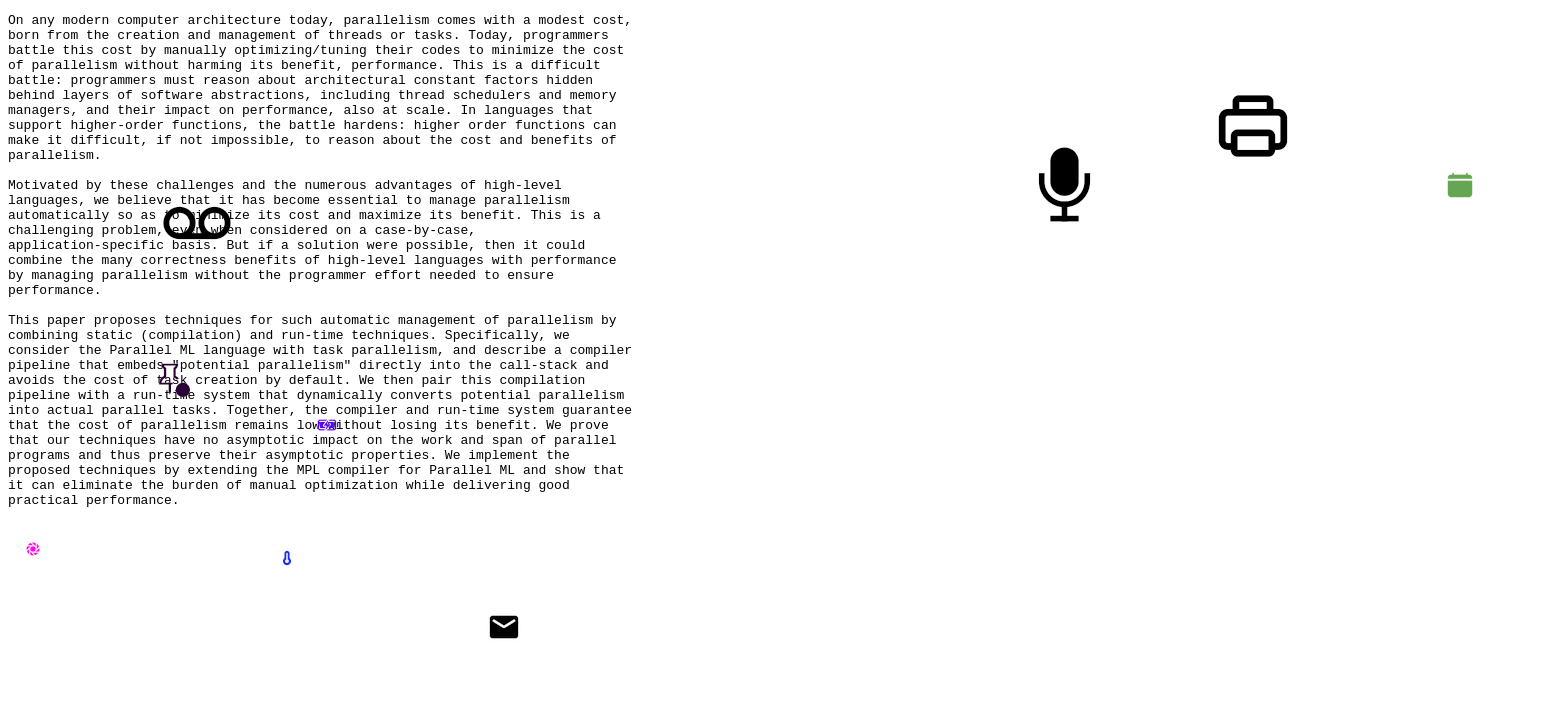 The image size is (1568, 720). I want to click on access voicemail messages, so click(197, 223).